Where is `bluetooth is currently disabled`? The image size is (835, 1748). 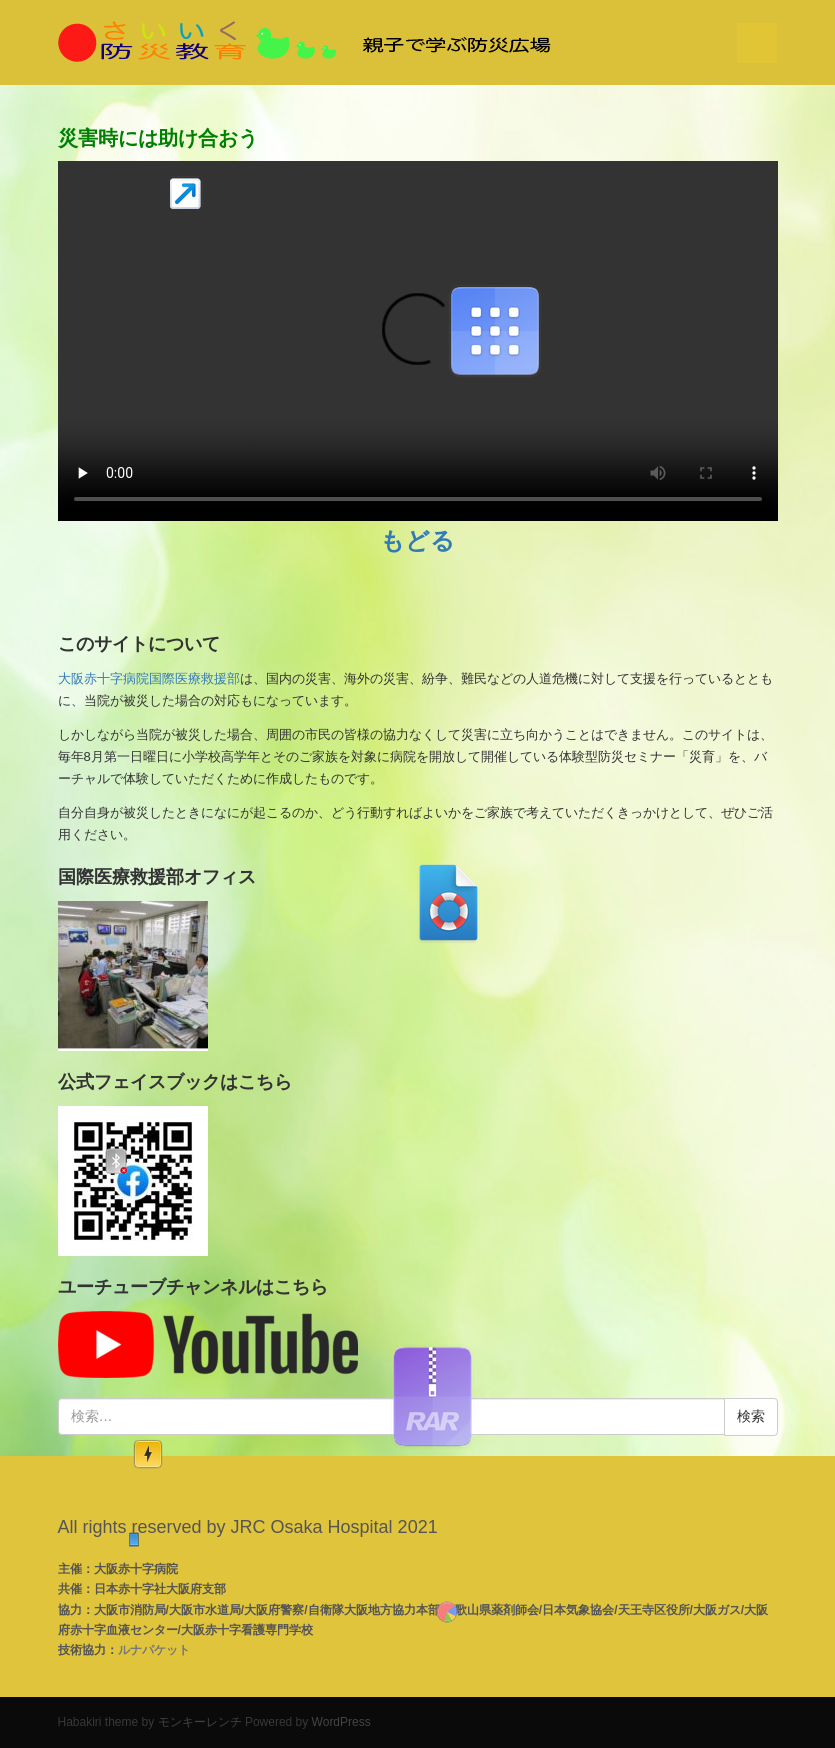
bluetooth is currently disabled is located at coordinates (116, 1161).